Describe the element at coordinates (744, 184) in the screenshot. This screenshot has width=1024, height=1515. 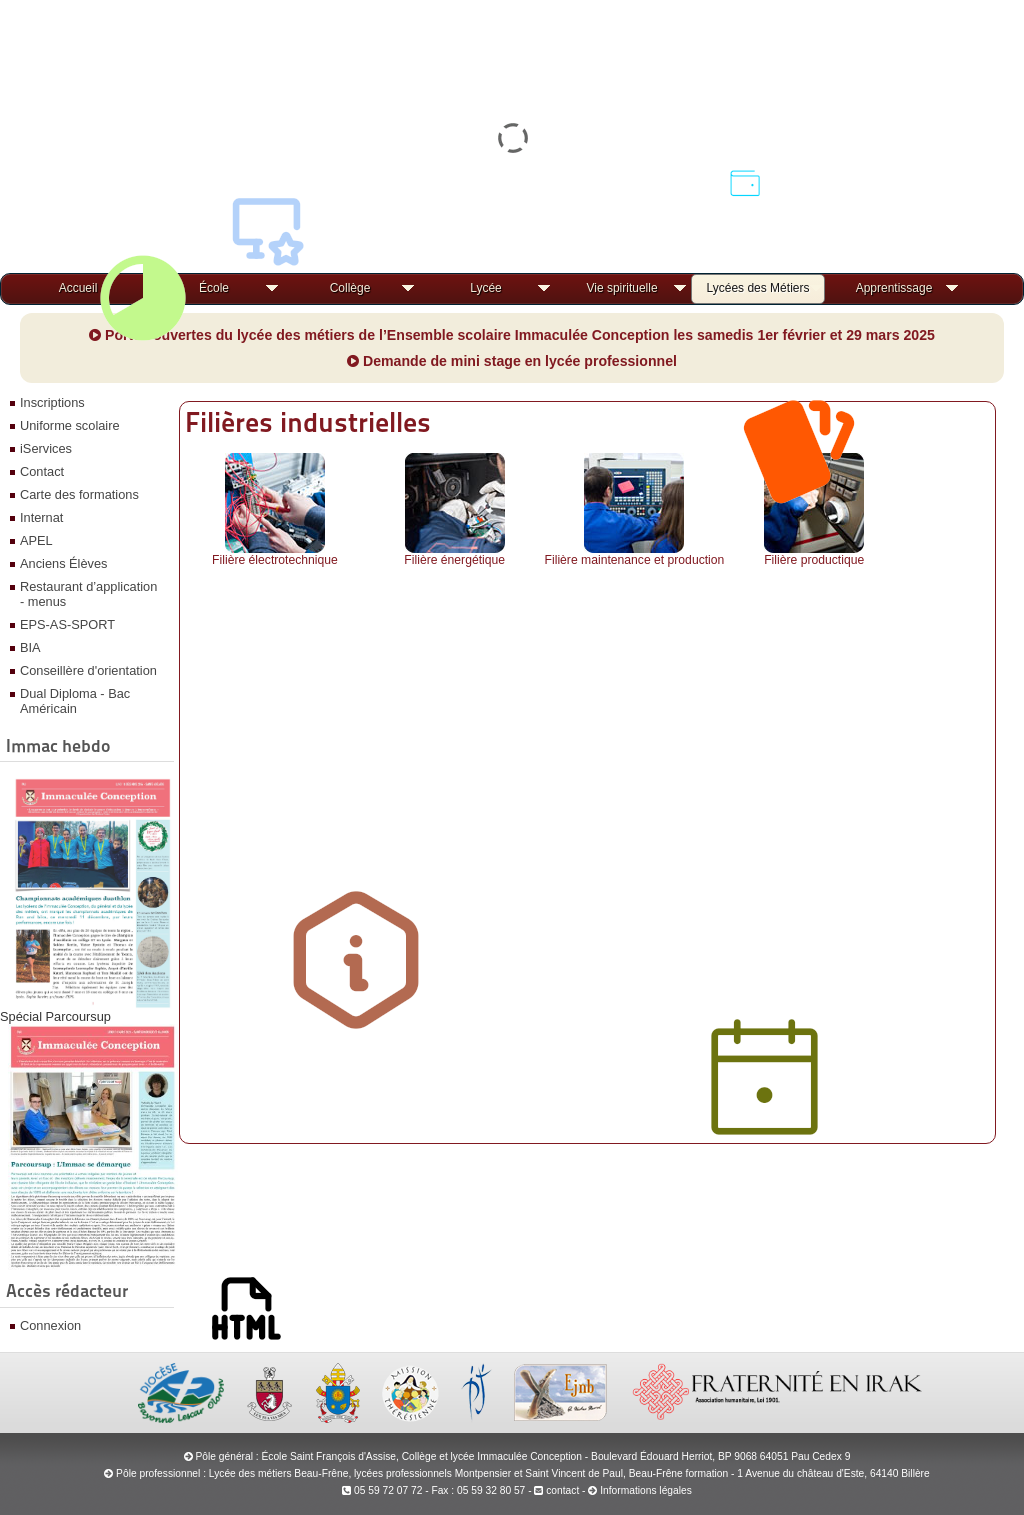
I see `access your wallet or payment methods` at that location.